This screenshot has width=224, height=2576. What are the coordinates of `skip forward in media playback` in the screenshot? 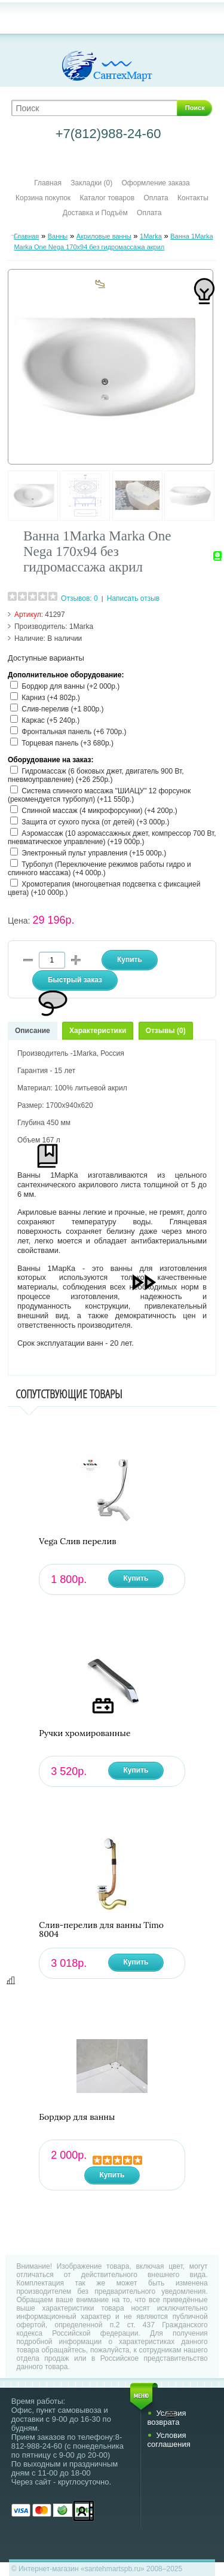 It's located at (143, 1282).